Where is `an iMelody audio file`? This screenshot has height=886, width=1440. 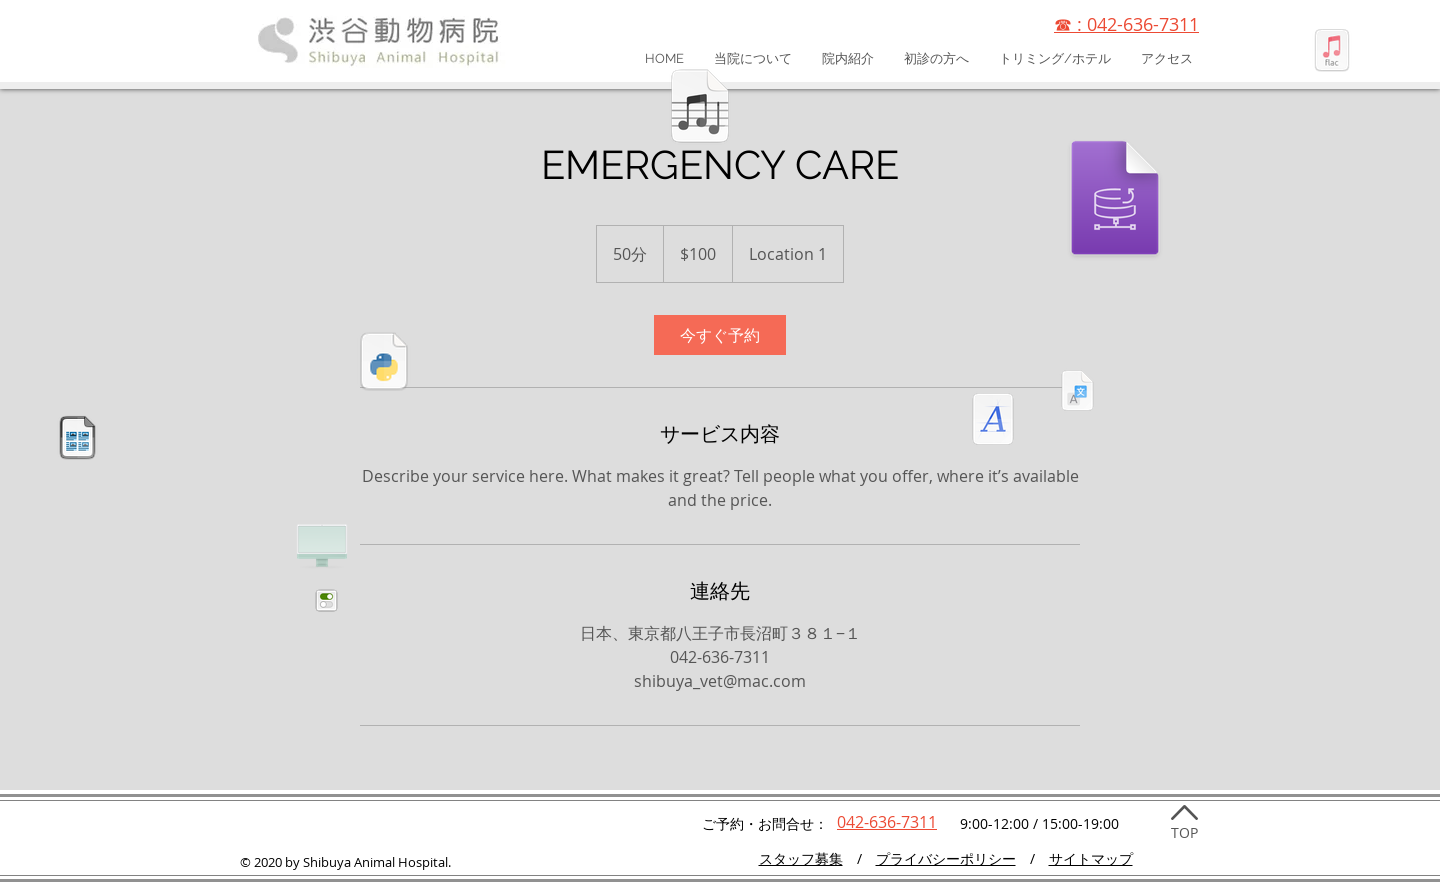 an iMelody audio file is located at coordinates (700, 106).